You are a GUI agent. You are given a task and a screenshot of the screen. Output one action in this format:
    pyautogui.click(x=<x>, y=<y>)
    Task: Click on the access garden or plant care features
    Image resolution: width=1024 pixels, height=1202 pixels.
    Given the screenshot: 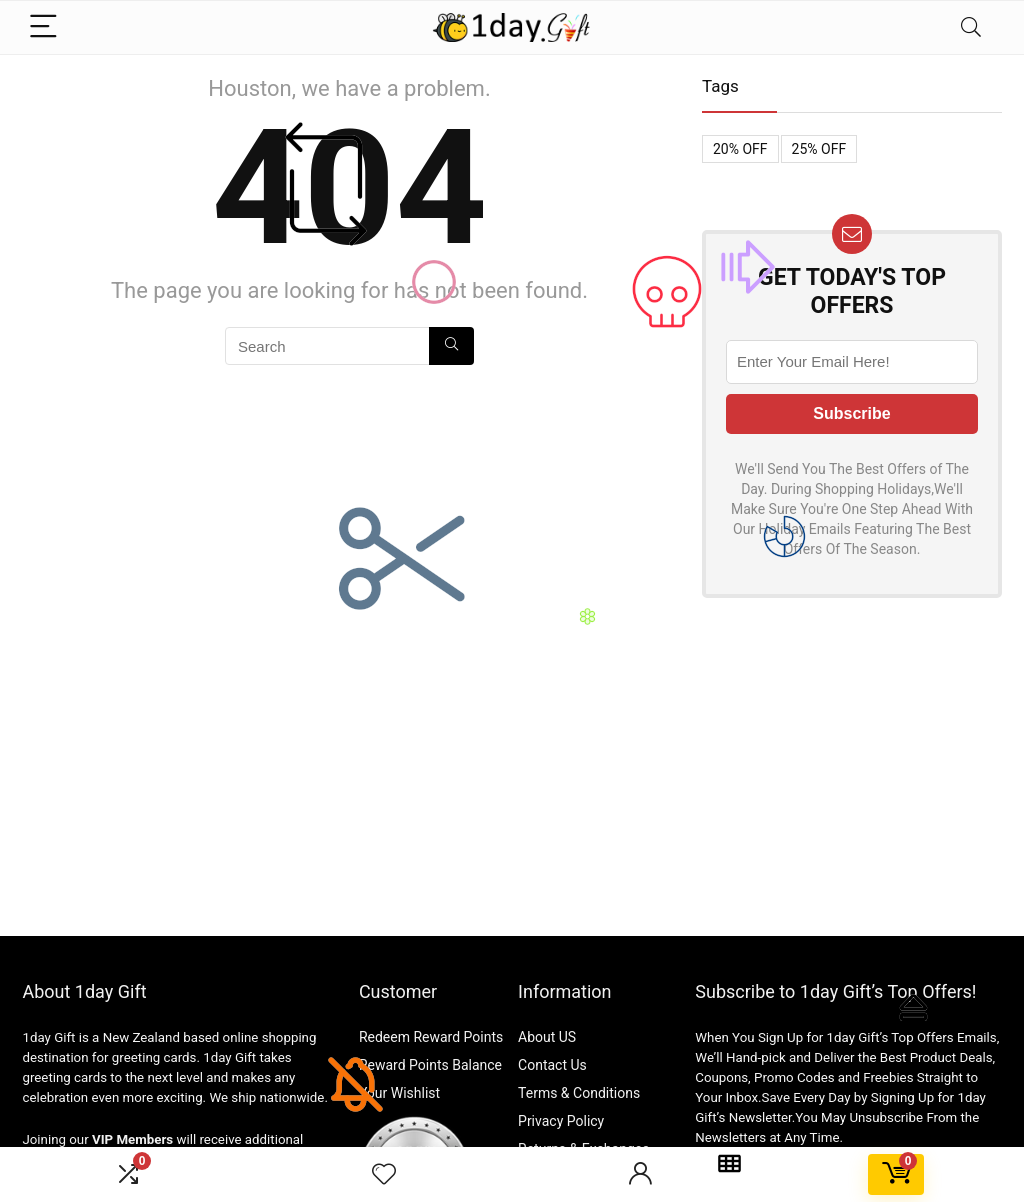 What is the action you would take?
    pyautogui.click(x=587, y=616)
    